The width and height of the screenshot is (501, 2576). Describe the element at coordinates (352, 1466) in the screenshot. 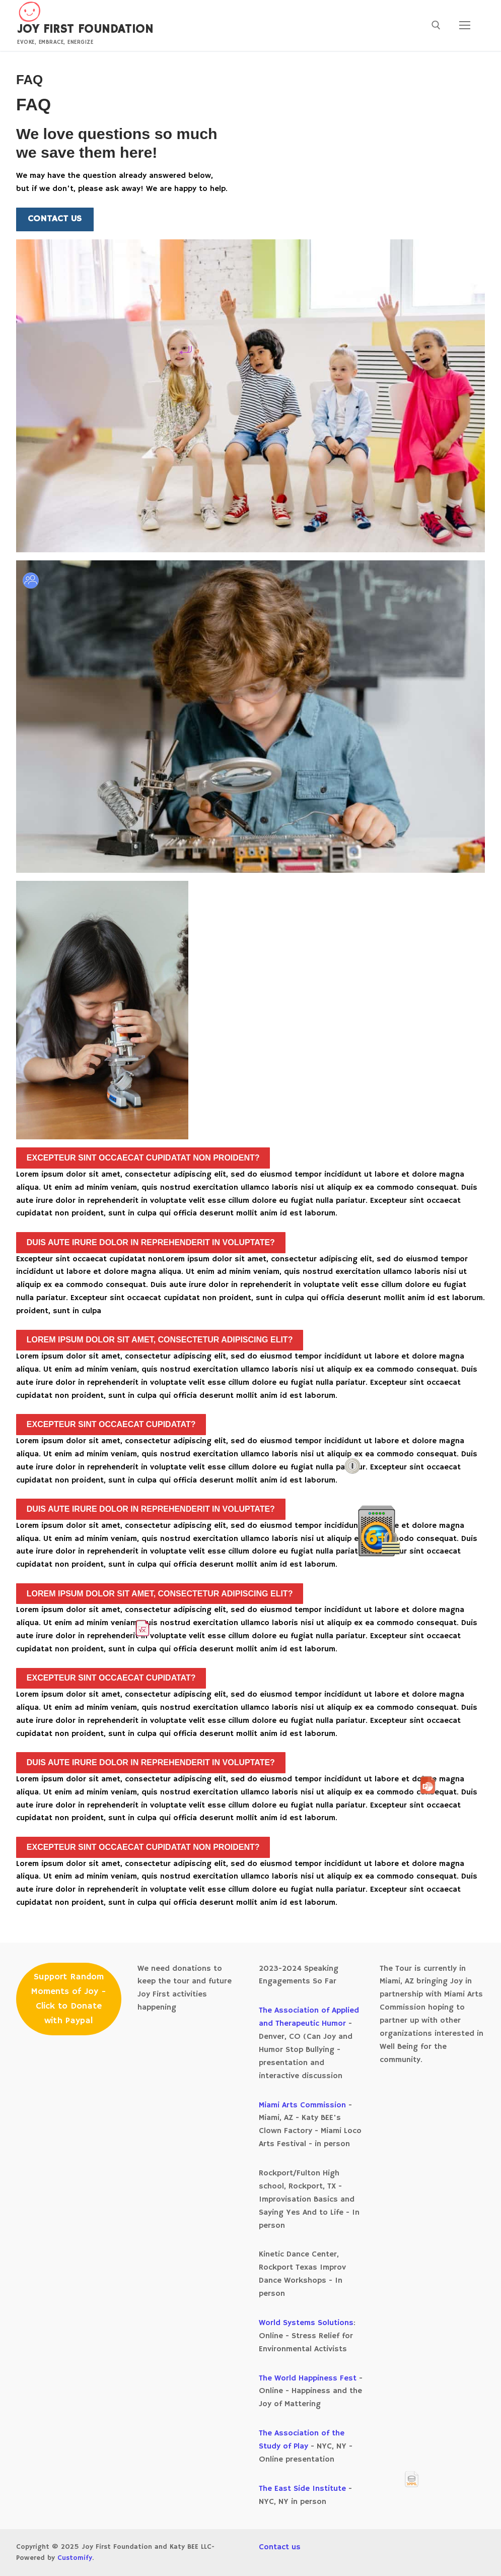

I see `open passwords and keys manager` at that location.